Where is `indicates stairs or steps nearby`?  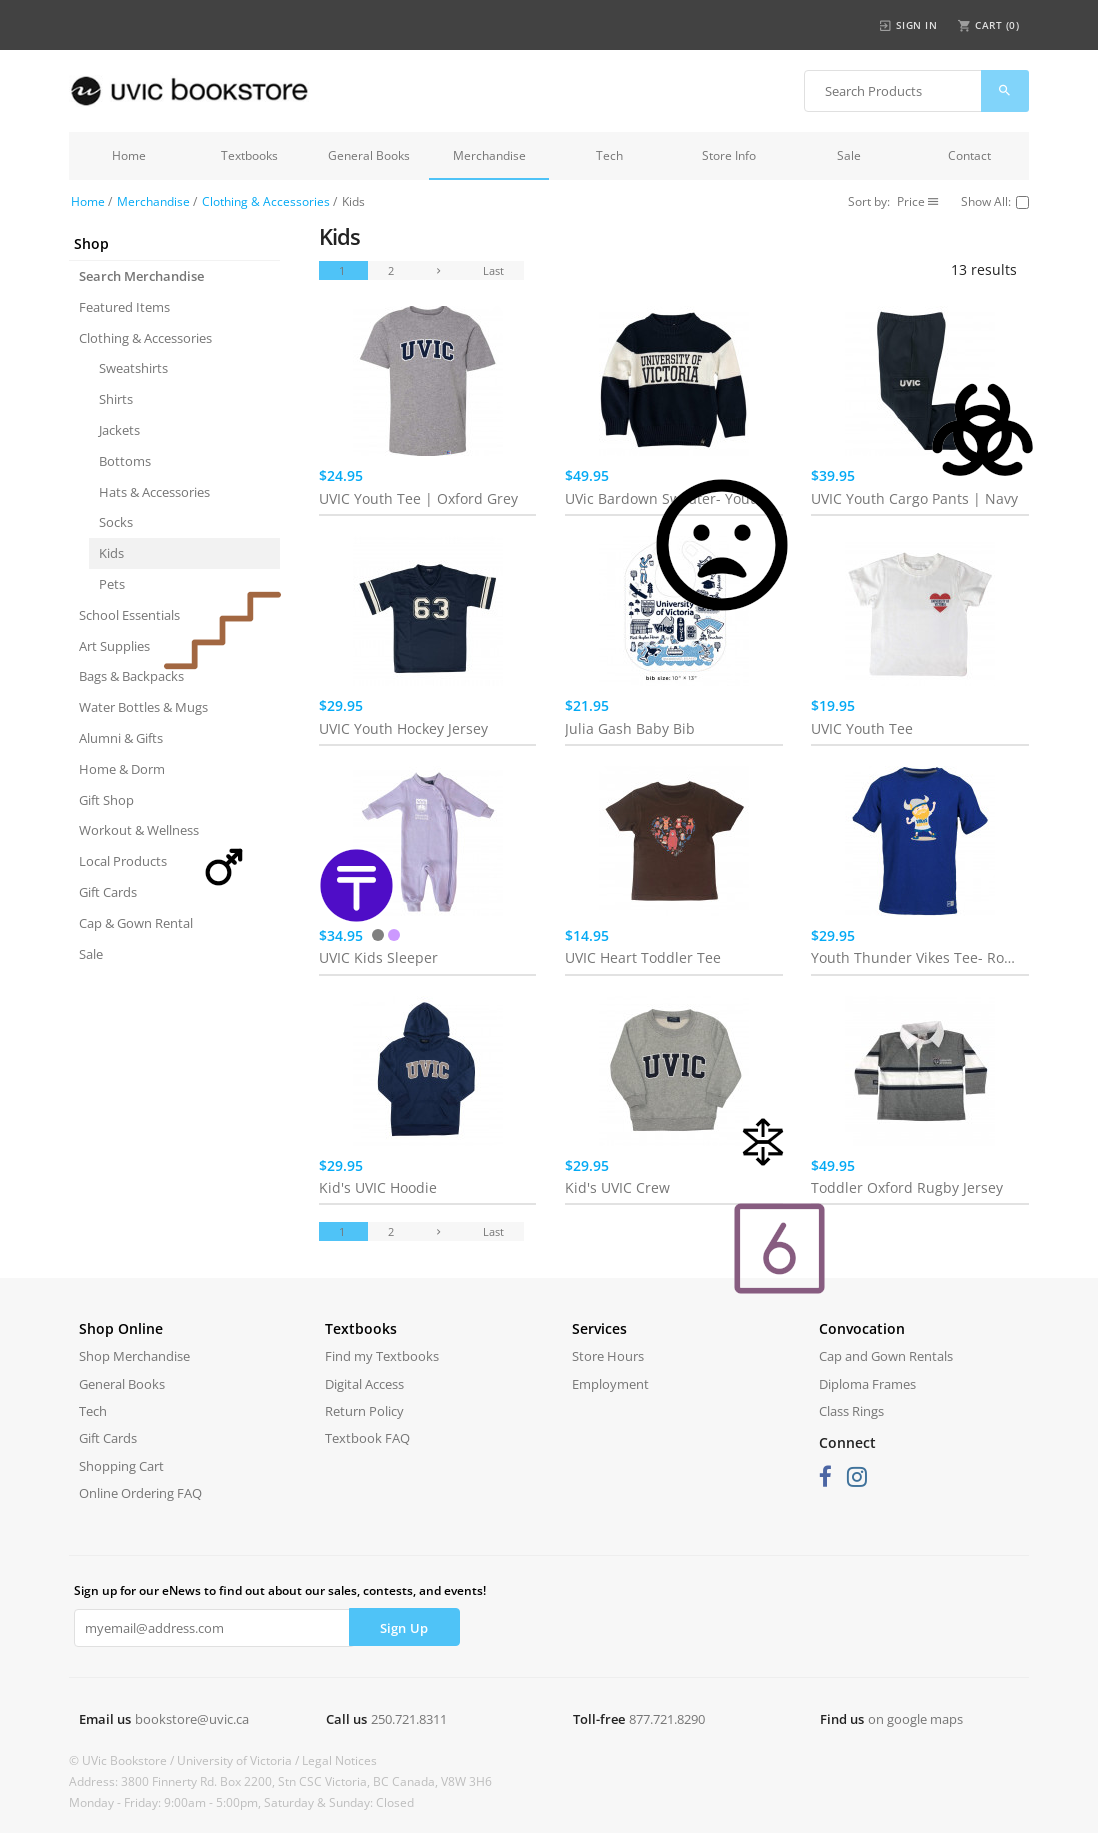 indicates stairs or steps nearby is located at coordinates (222, 630).